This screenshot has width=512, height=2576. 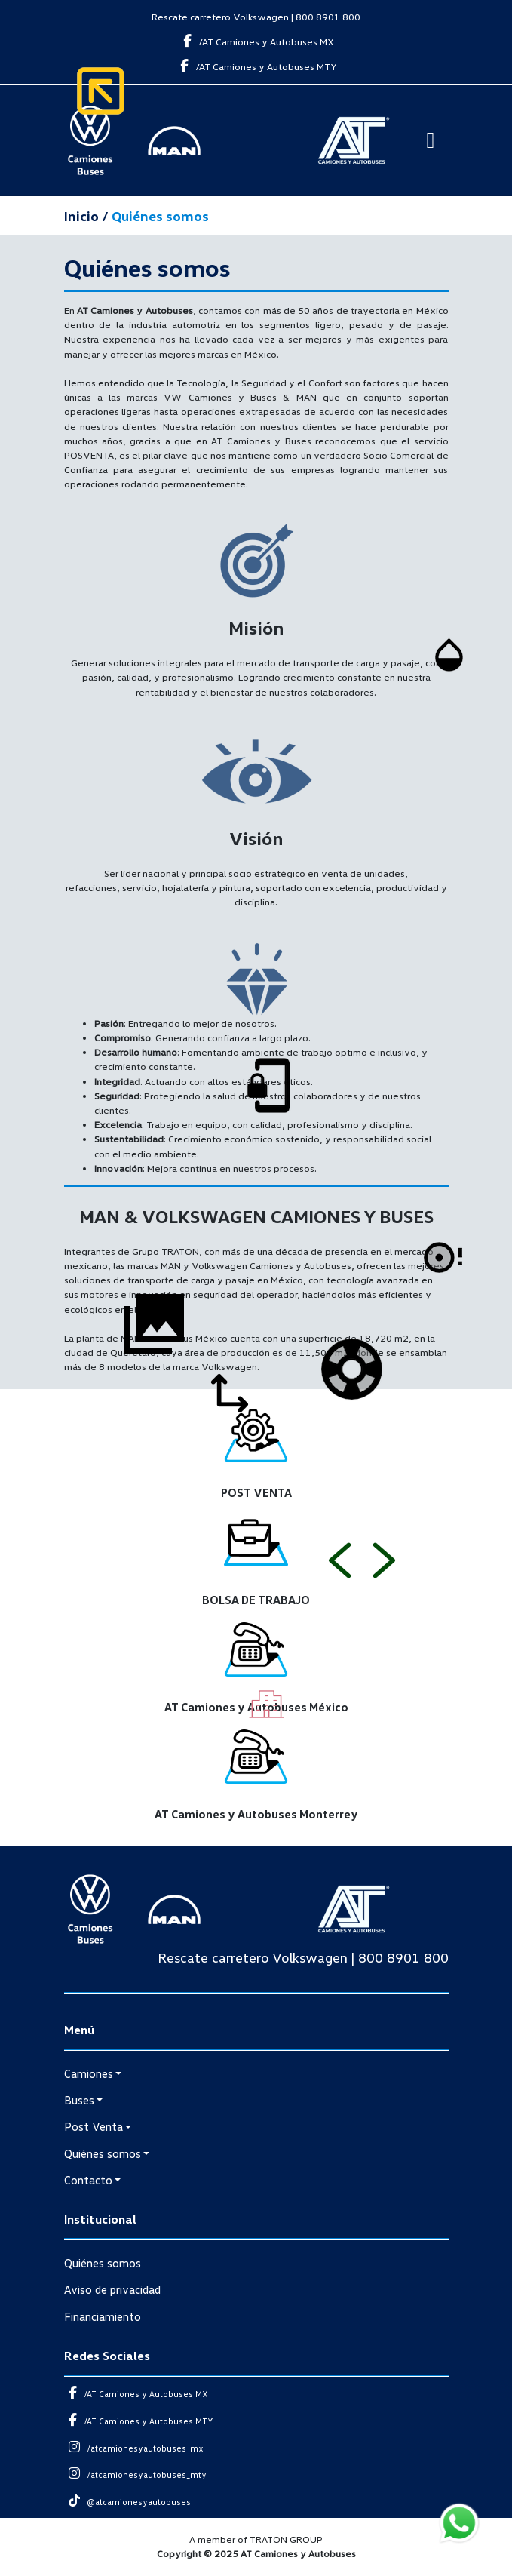 I want to click on view apartment or building listings, so click(x=266, y=1704).